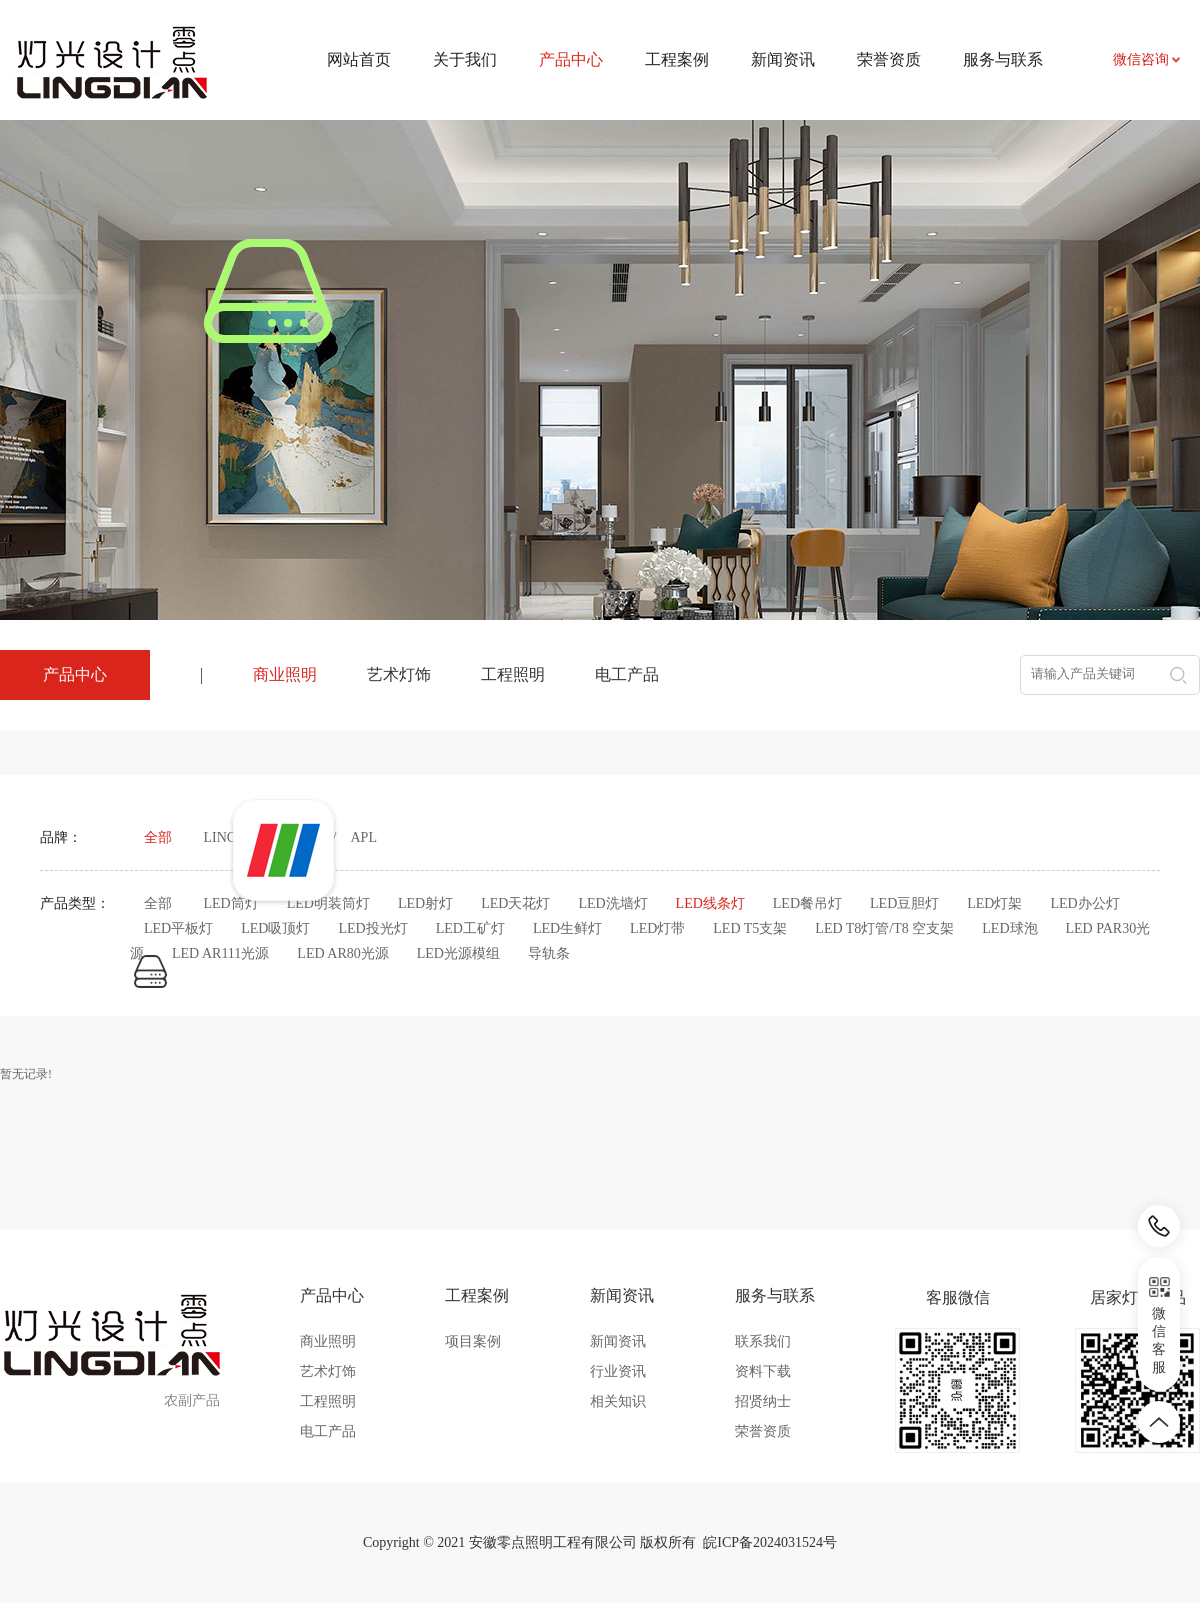 The image size is (1200, 1603). Describe the element at coordinates (283, 851) in the screenshot. I see `open ParaView application` at that location.